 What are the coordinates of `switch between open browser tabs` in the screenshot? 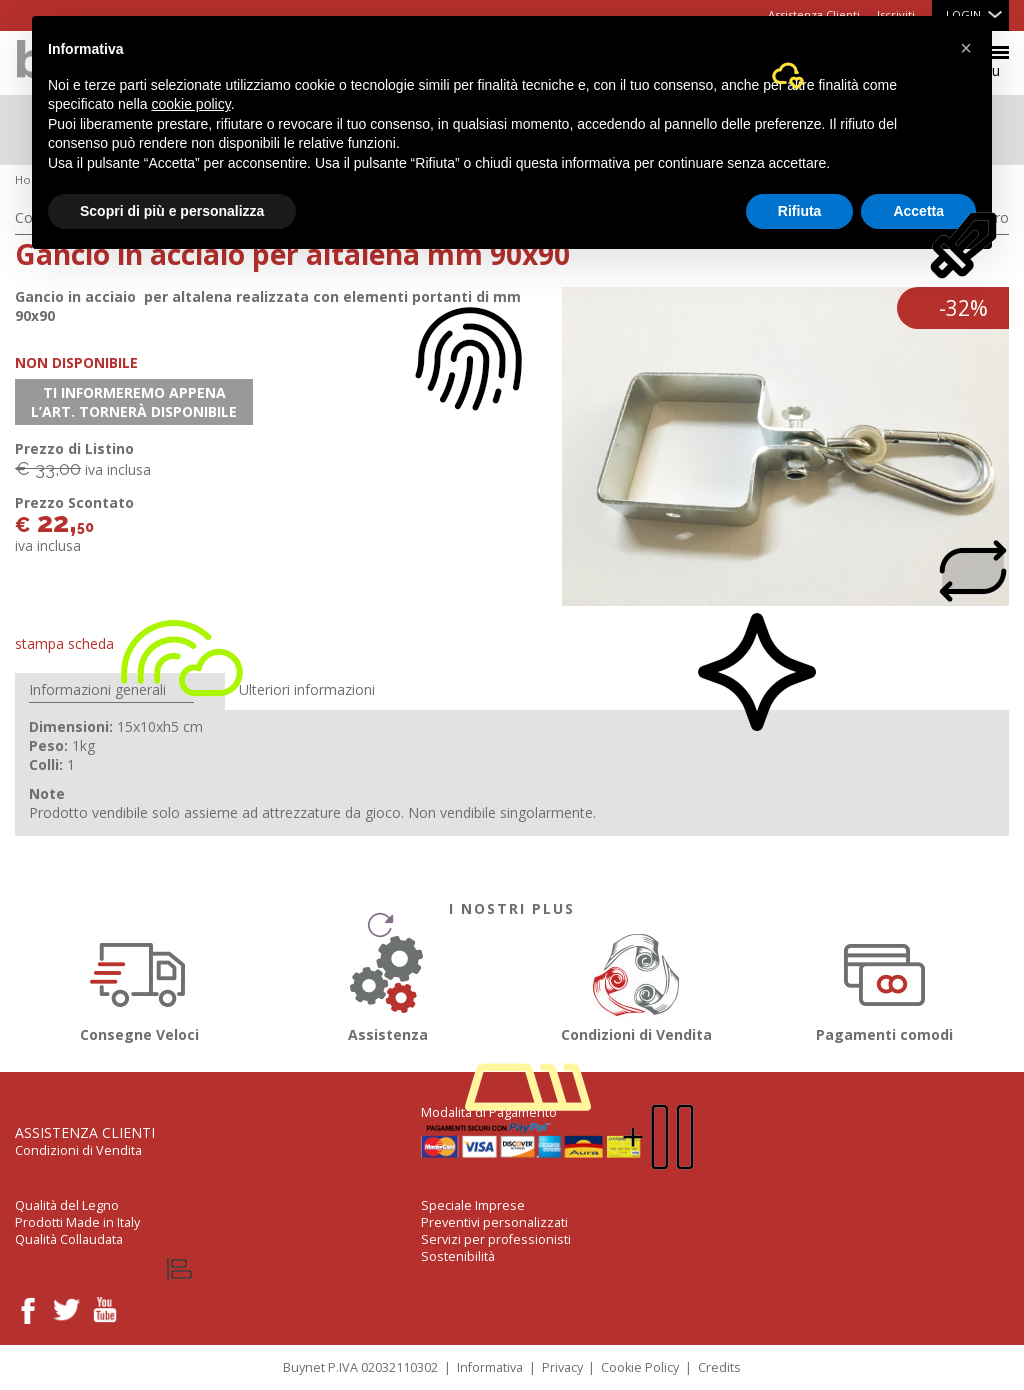 It's located at (528, 1087).